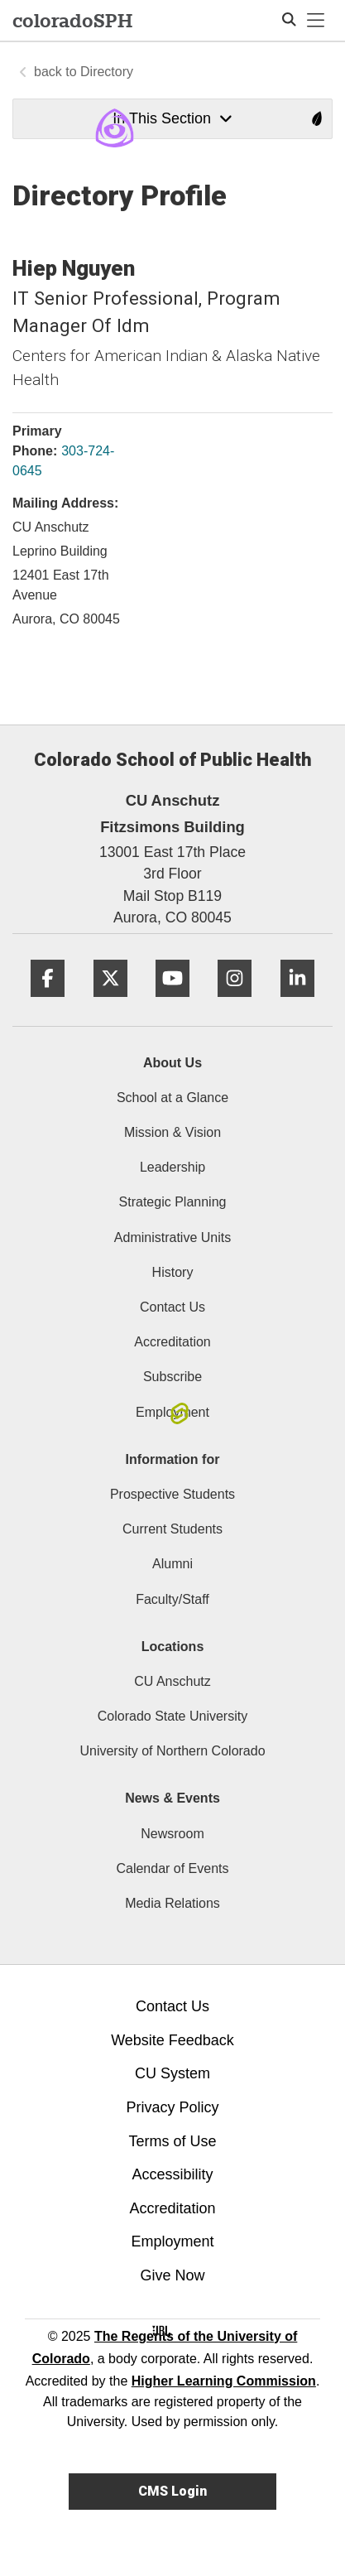  Describe the element at coordinates (161, 2331) in the screenshot. I see `JBL brand logo` at that location.